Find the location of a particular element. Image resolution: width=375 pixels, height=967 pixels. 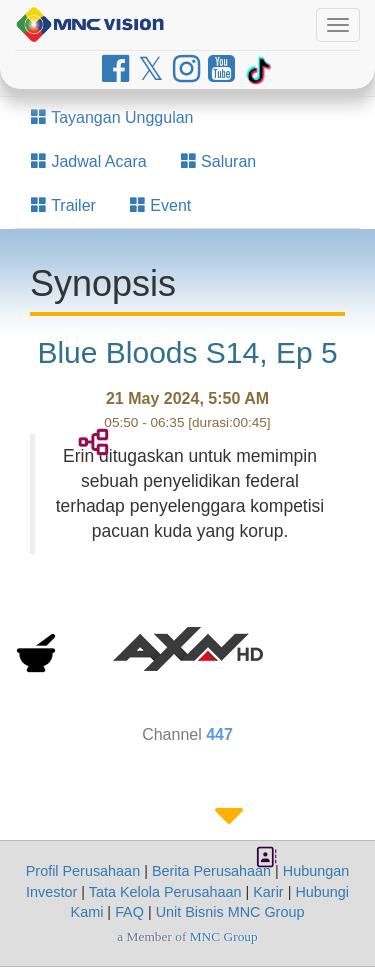

access pharmacy or medication features is located at coordinates (36, 653).